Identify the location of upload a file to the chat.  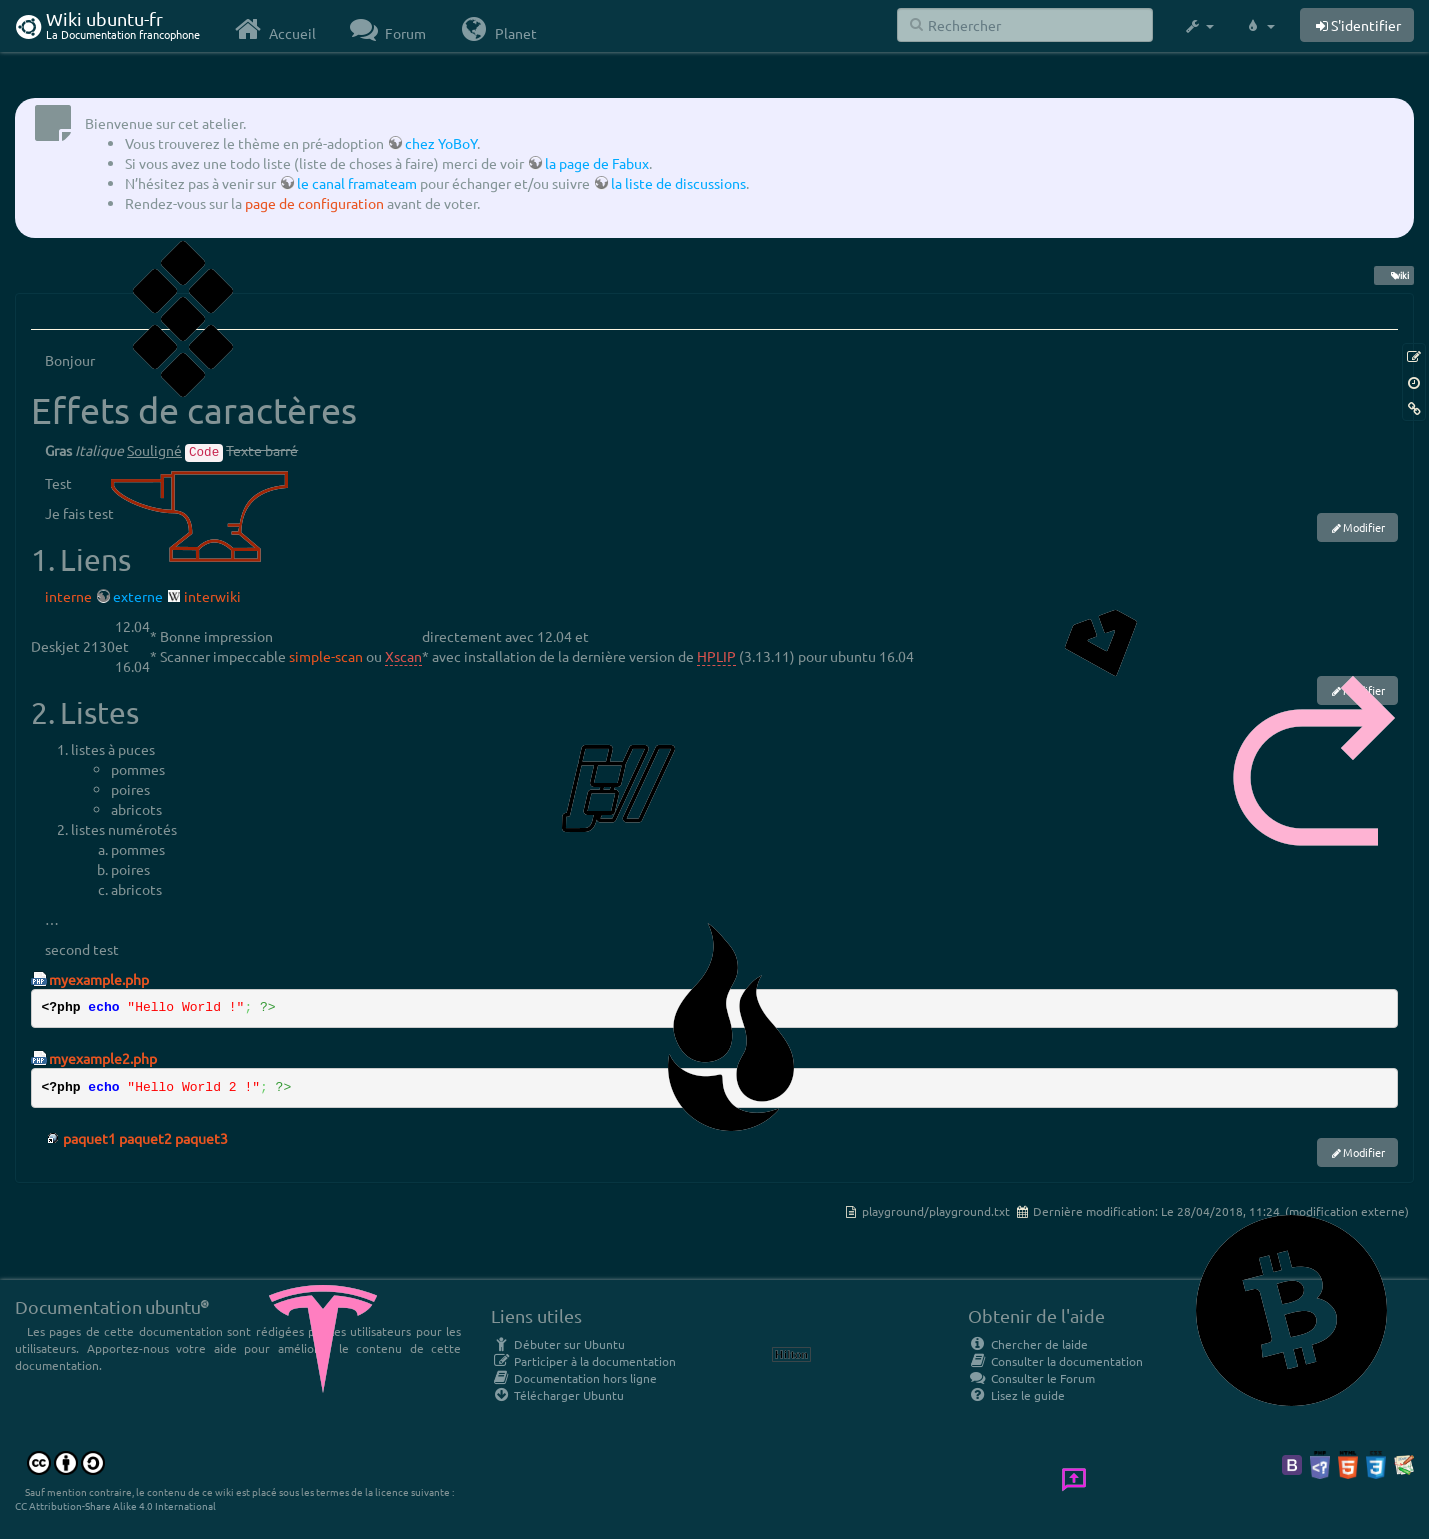
(1074, 1479).